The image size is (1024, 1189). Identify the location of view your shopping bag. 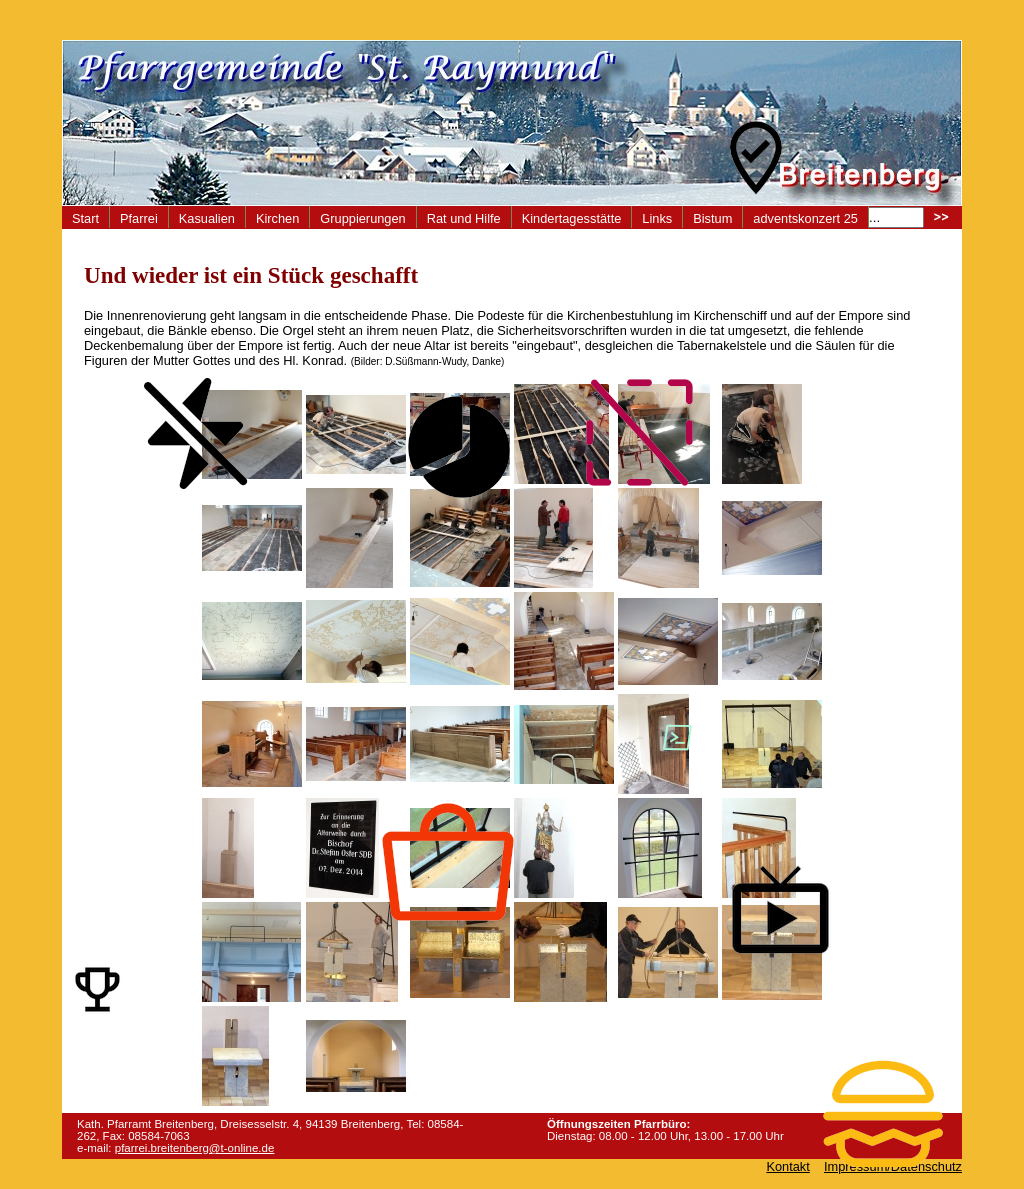
(448, 869).